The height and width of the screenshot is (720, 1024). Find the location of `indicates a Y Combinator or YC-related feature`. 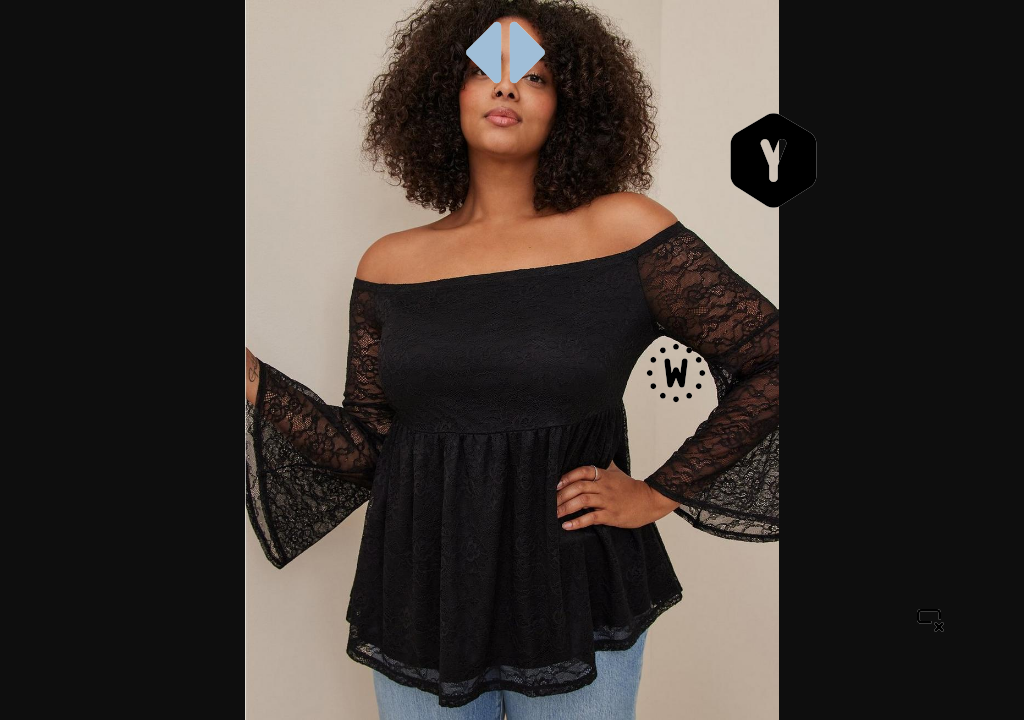

indicates a Y Combinator or YC-related feature is located at coordinates (773, 160).